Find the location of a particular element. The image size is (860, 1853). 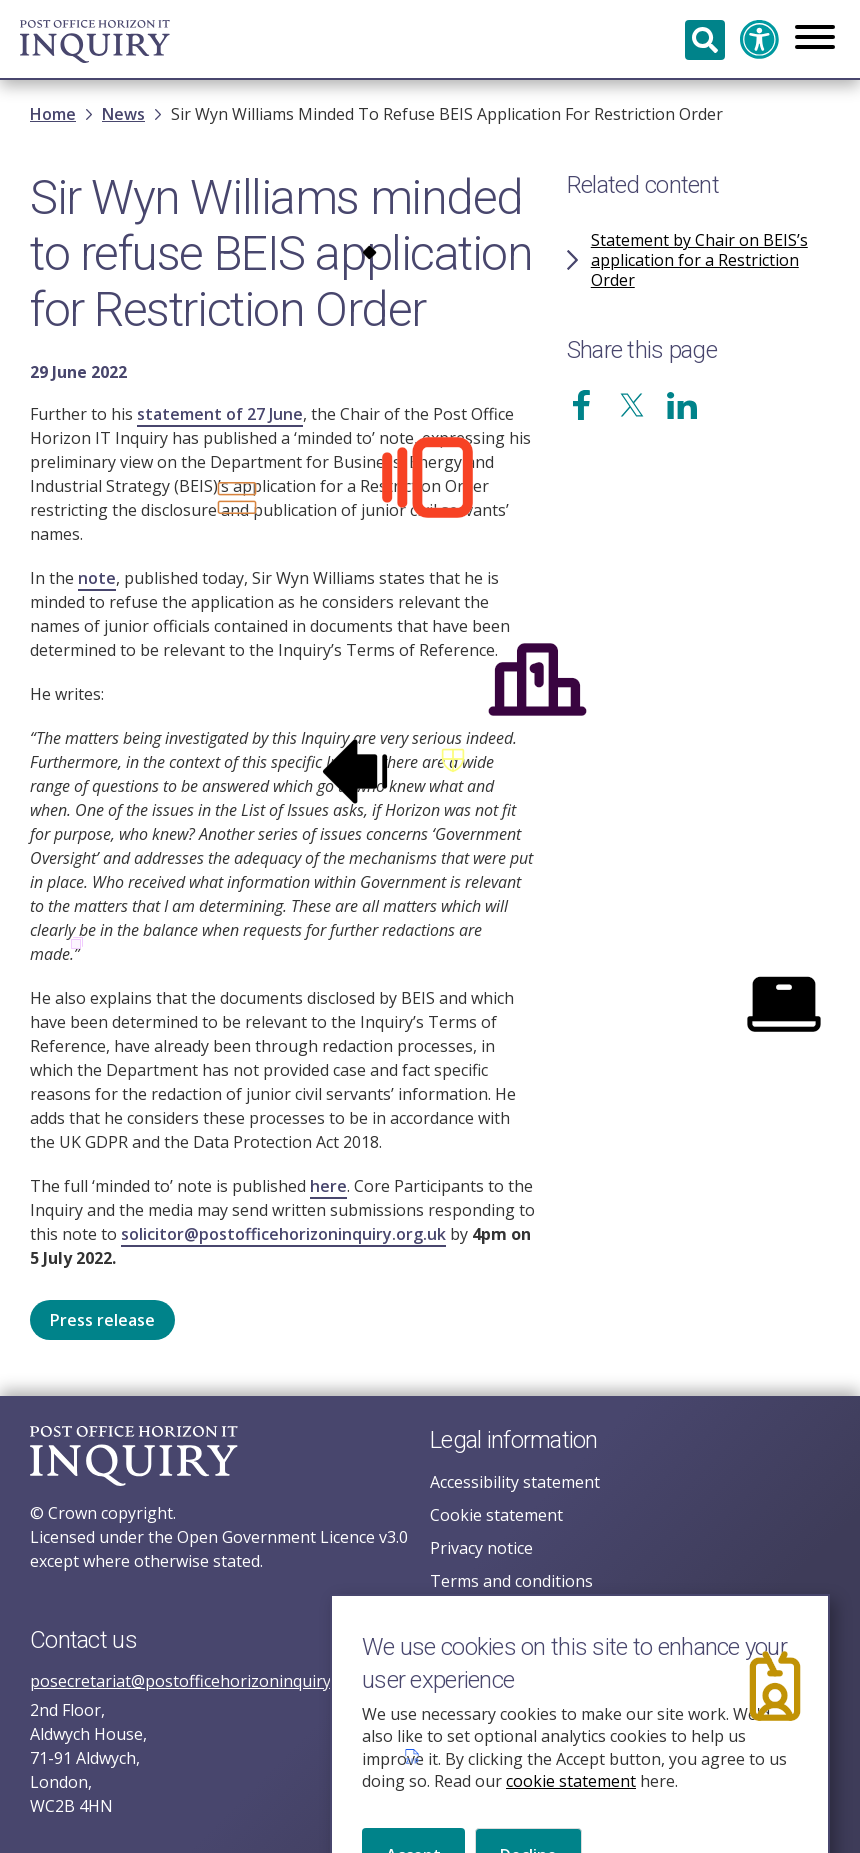

compressed file or archive is located at coordinates (412, 1757).